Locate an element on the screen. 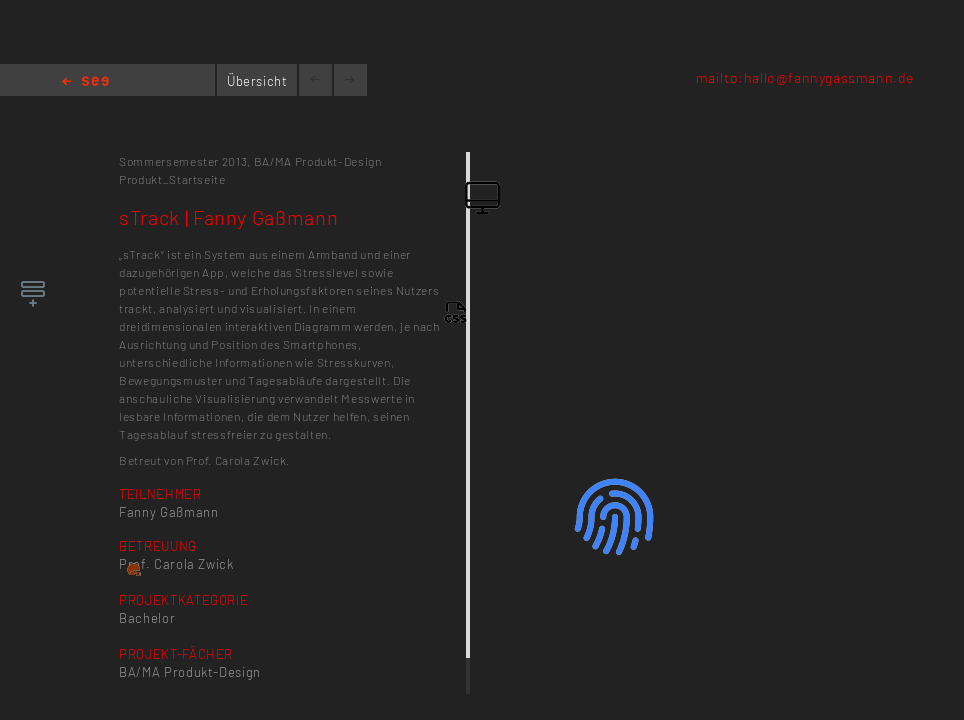 The image size is (964, 720). access football or sports content is located at coordinates (134, 570).